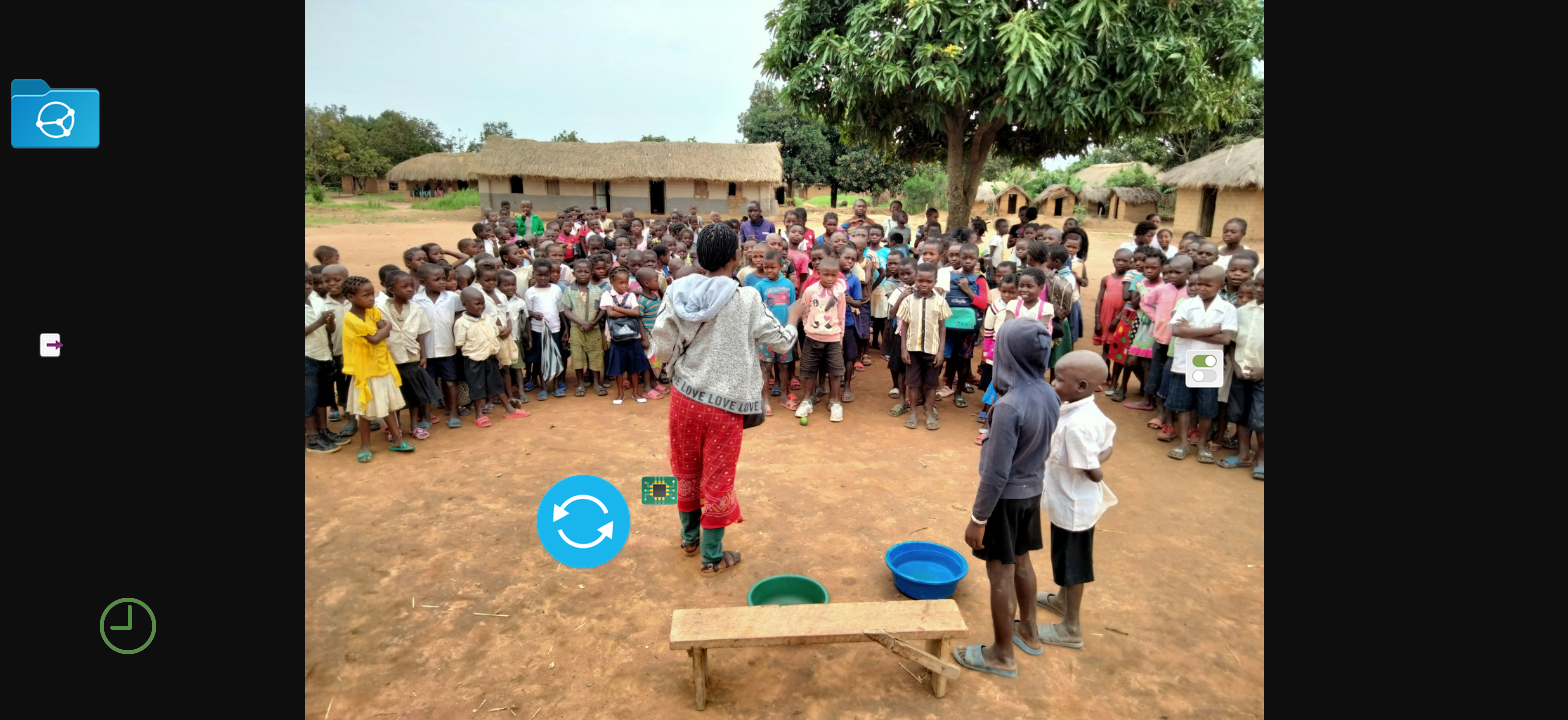 The image size is (1568, 720). What do you see at coordinates (50, 345) in the screenshot?
I see `export document to another location` at bounding box center [50, 345].